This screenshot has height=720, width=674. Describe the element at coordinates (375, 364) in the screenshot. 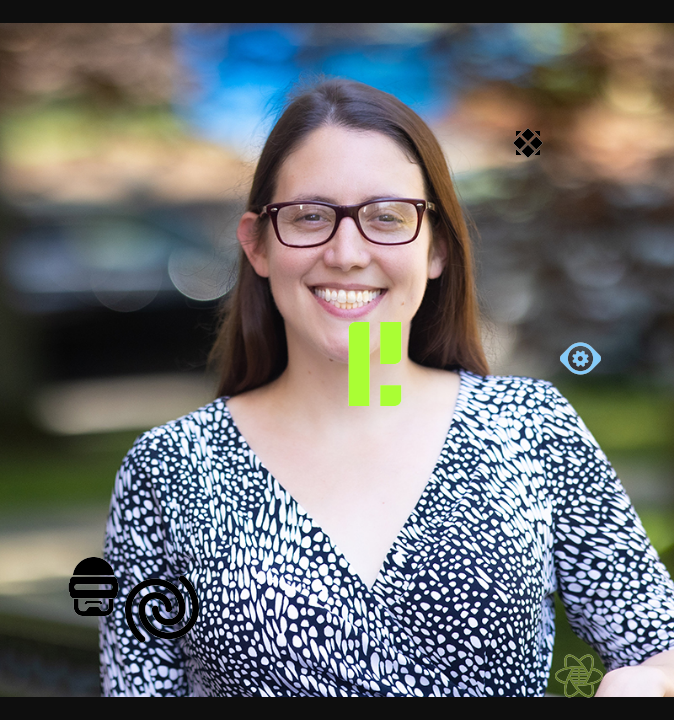

I see `open the pleroma app` at that location.